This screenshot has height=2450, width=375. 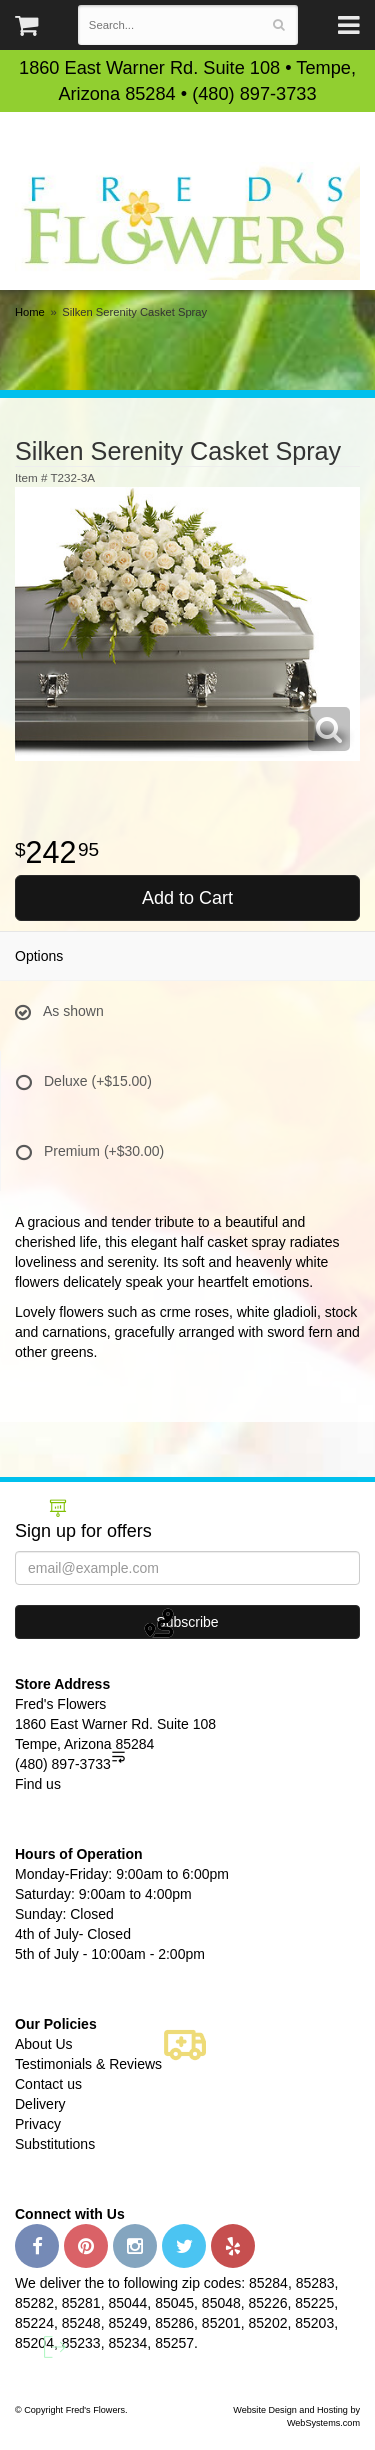 I want to click on access emergency medical services, so click(x=184, y=2043).